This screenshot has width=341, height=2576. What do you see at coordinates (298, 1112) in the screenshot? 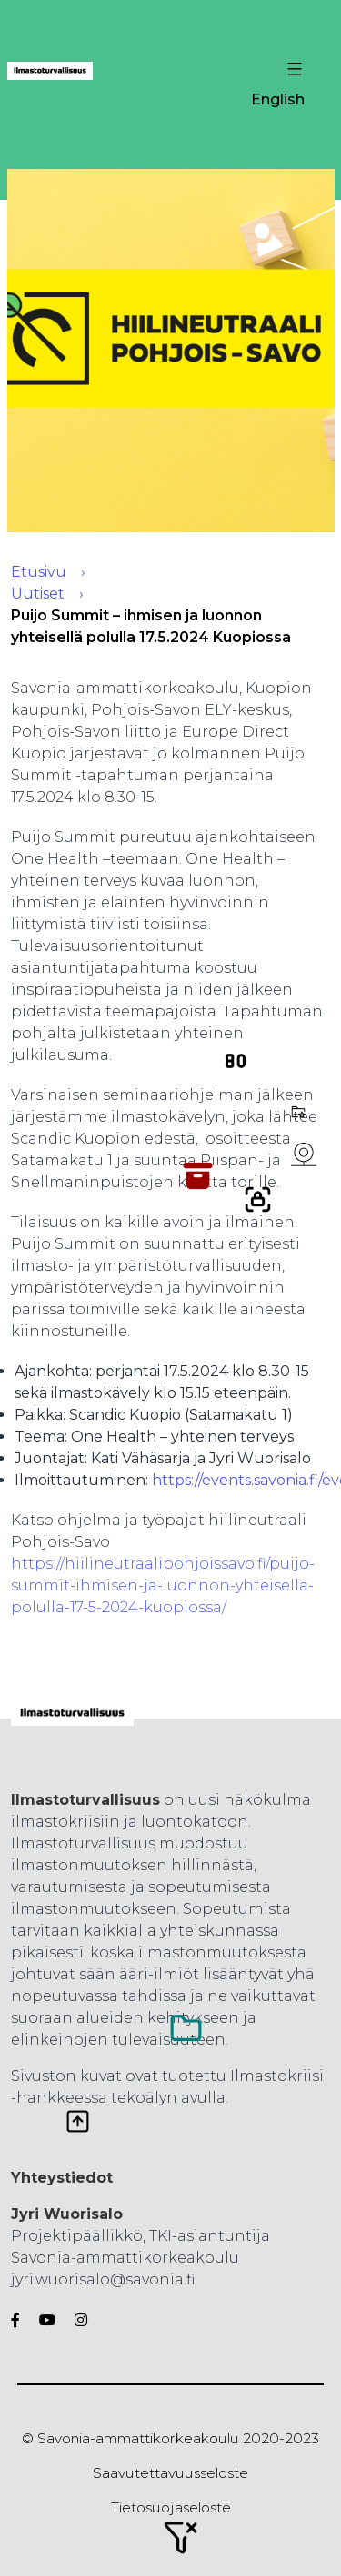
I see `access your starred or favorite folder` at bounding box center [298, 1112].